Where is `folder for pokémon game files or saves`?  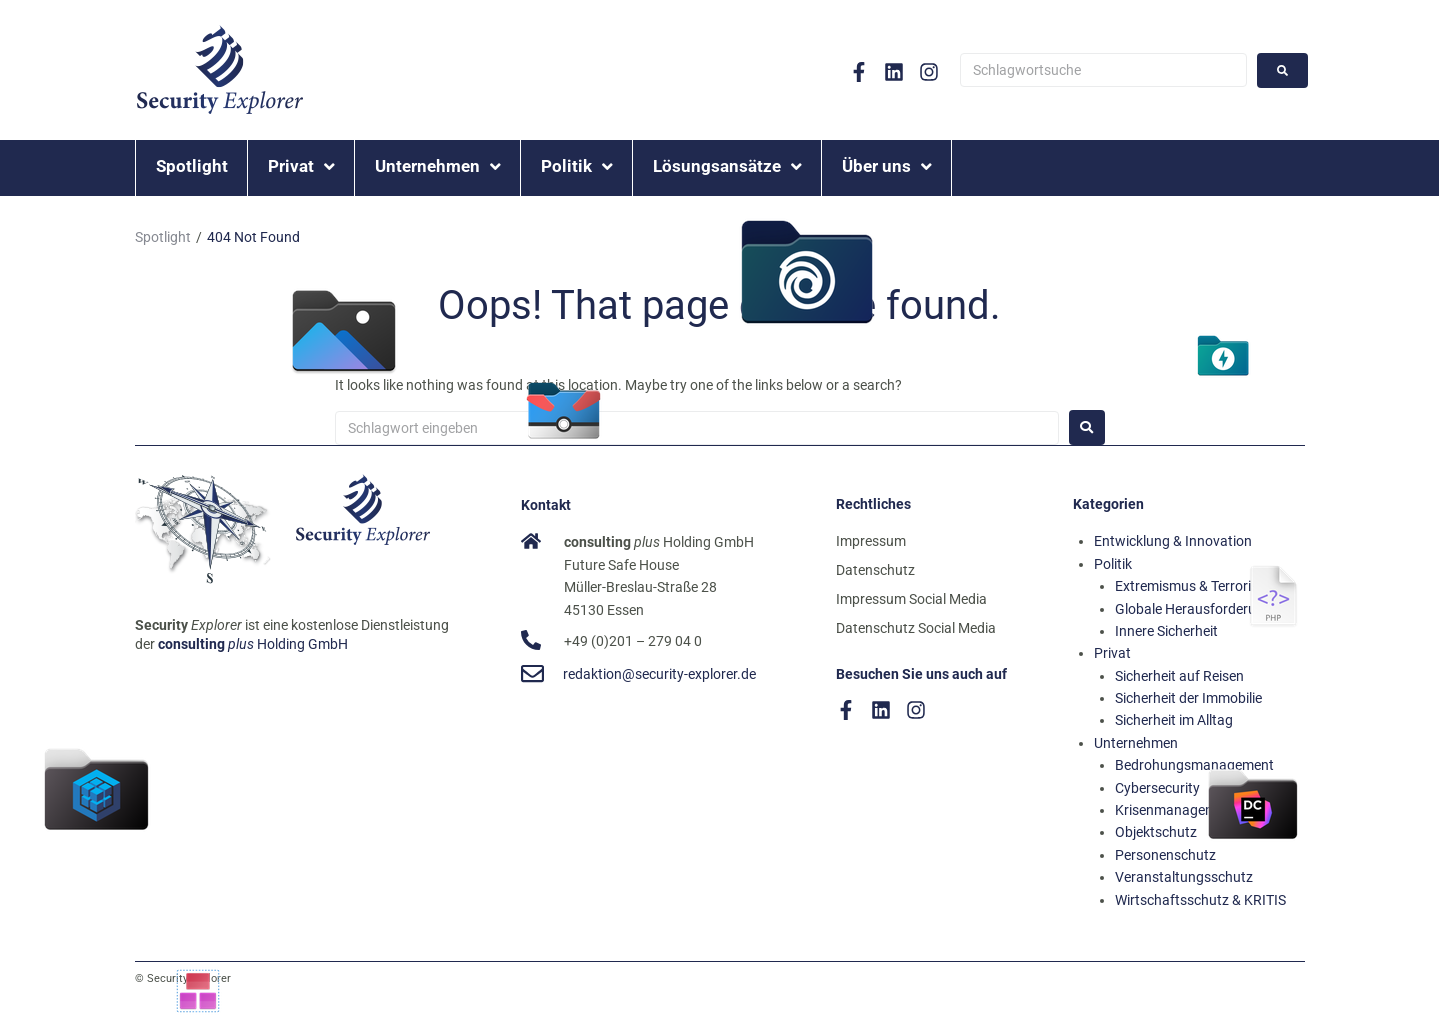
folder for pokémon game files or saves is located at coordinates (563, 412).